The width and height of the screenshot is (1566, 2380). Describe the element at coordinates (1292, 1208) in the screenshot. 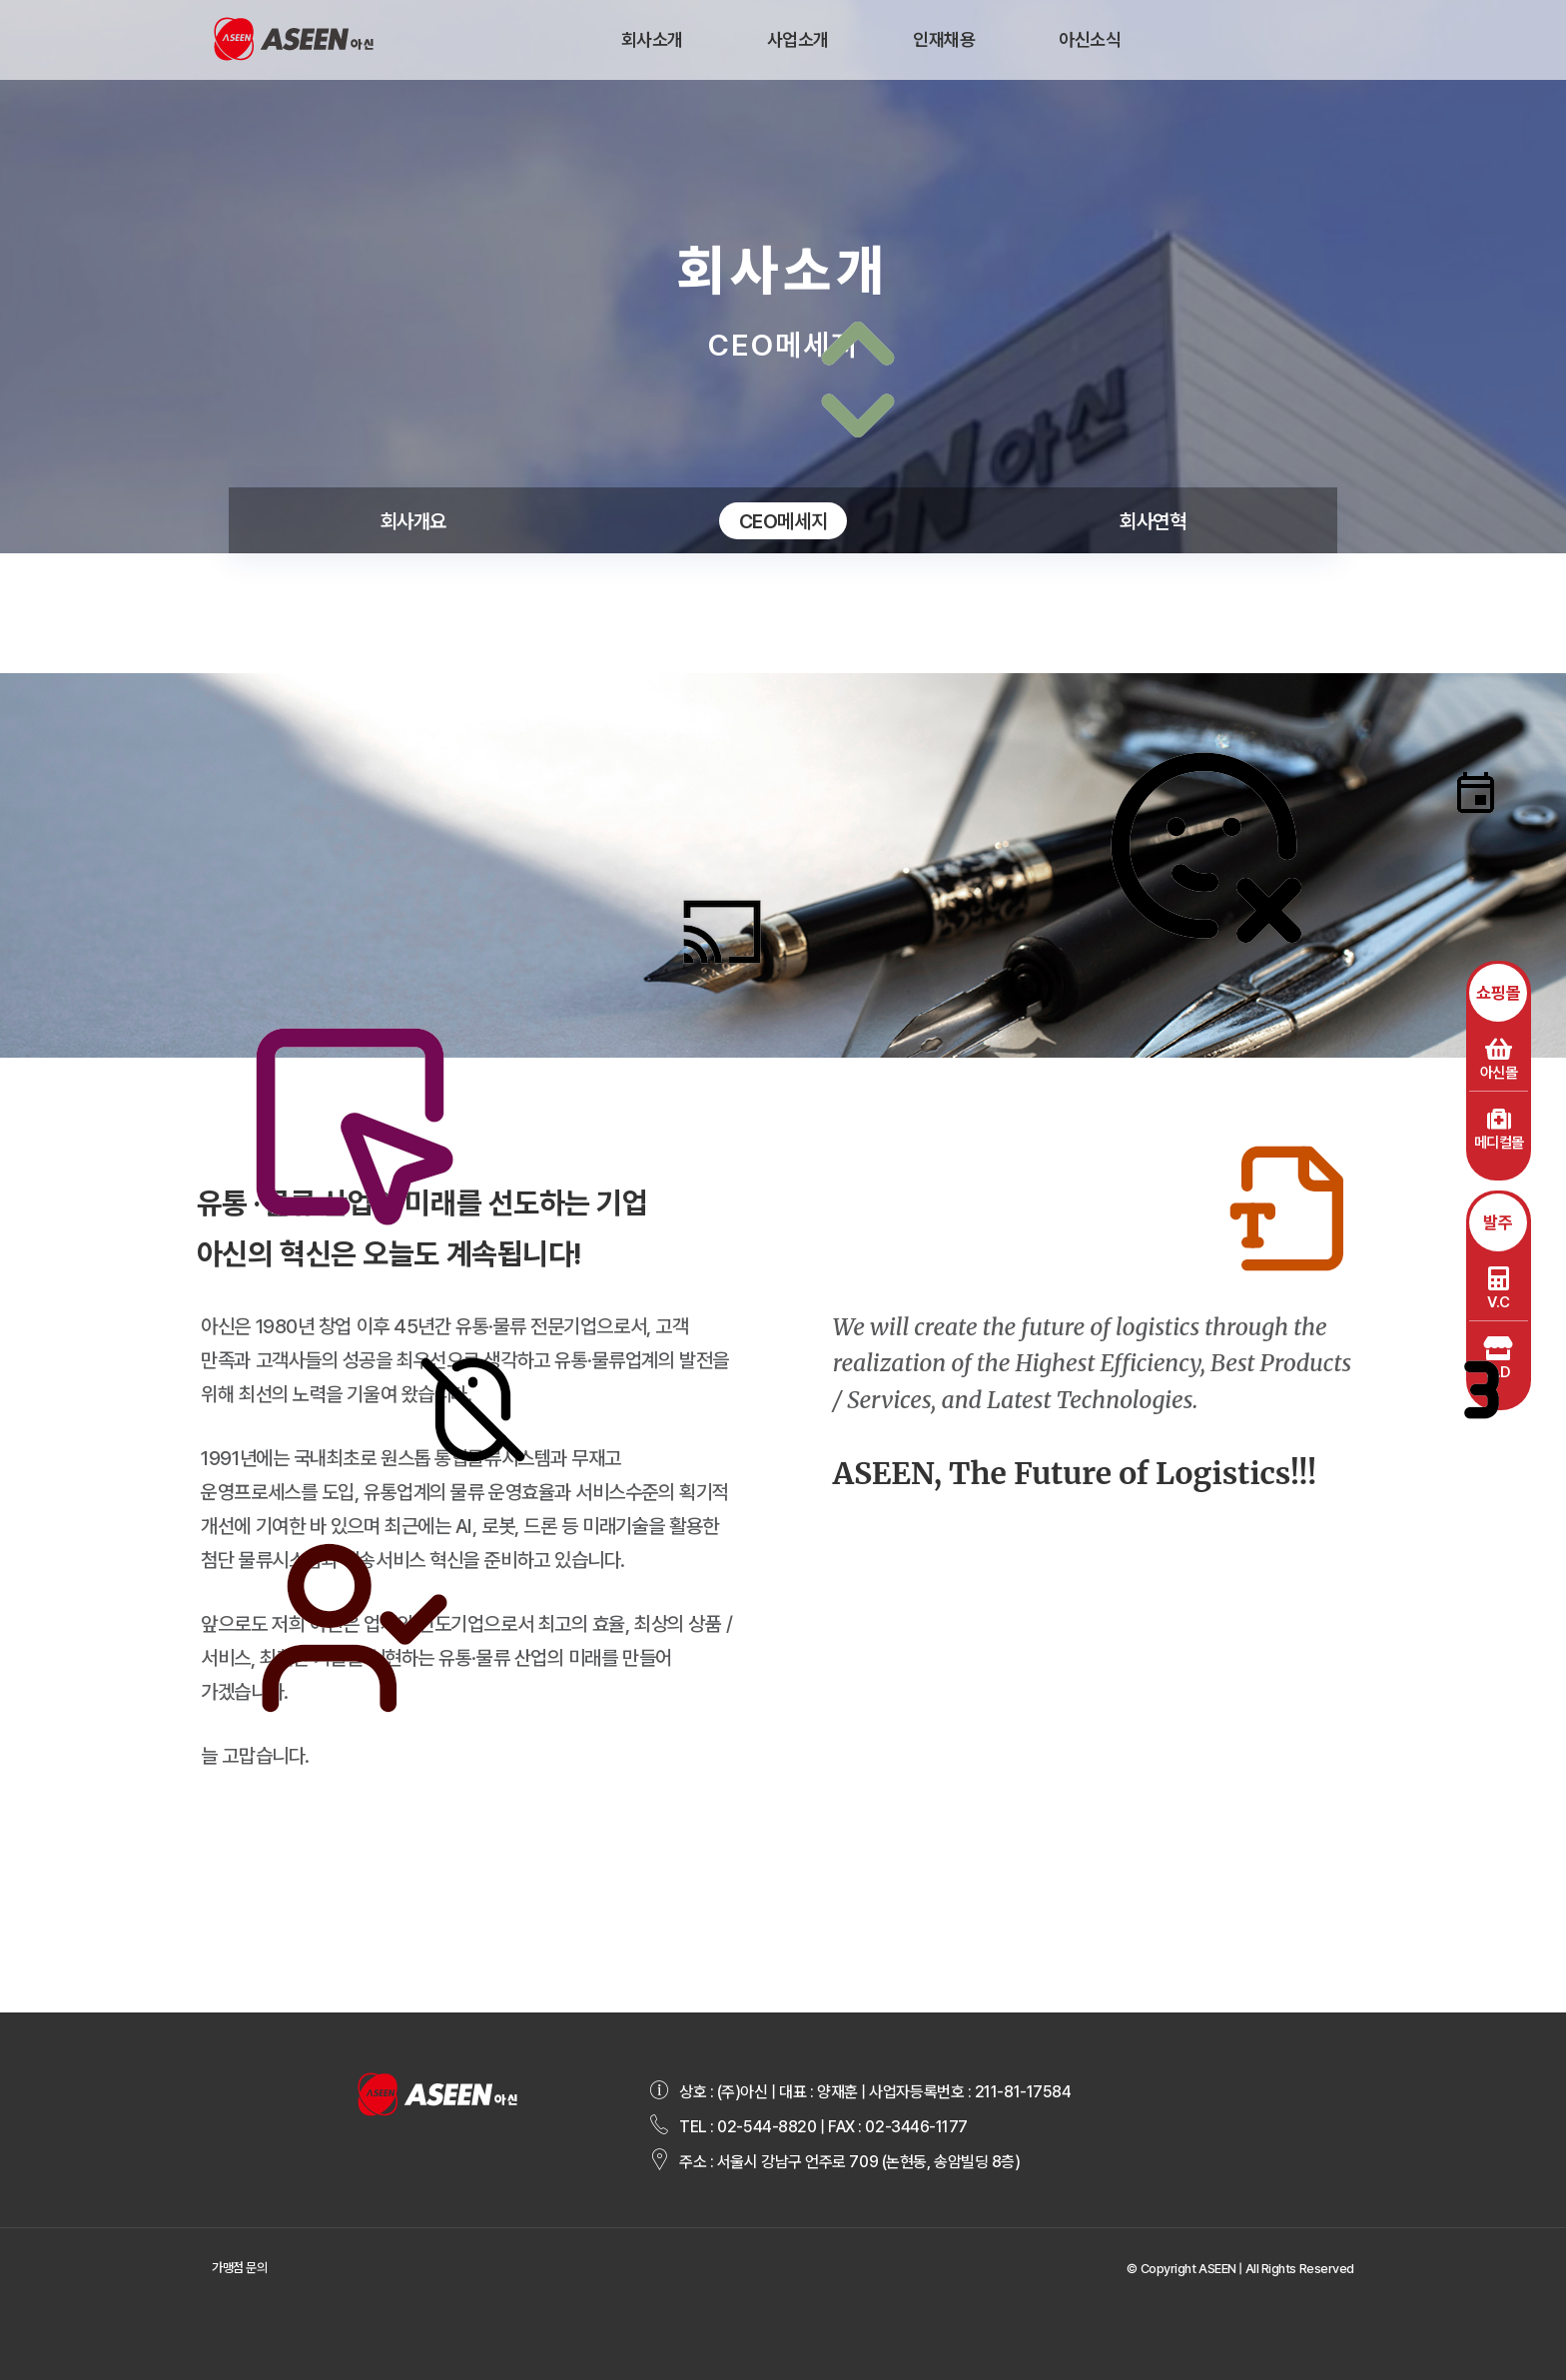

I see `text or document file type` at that location.